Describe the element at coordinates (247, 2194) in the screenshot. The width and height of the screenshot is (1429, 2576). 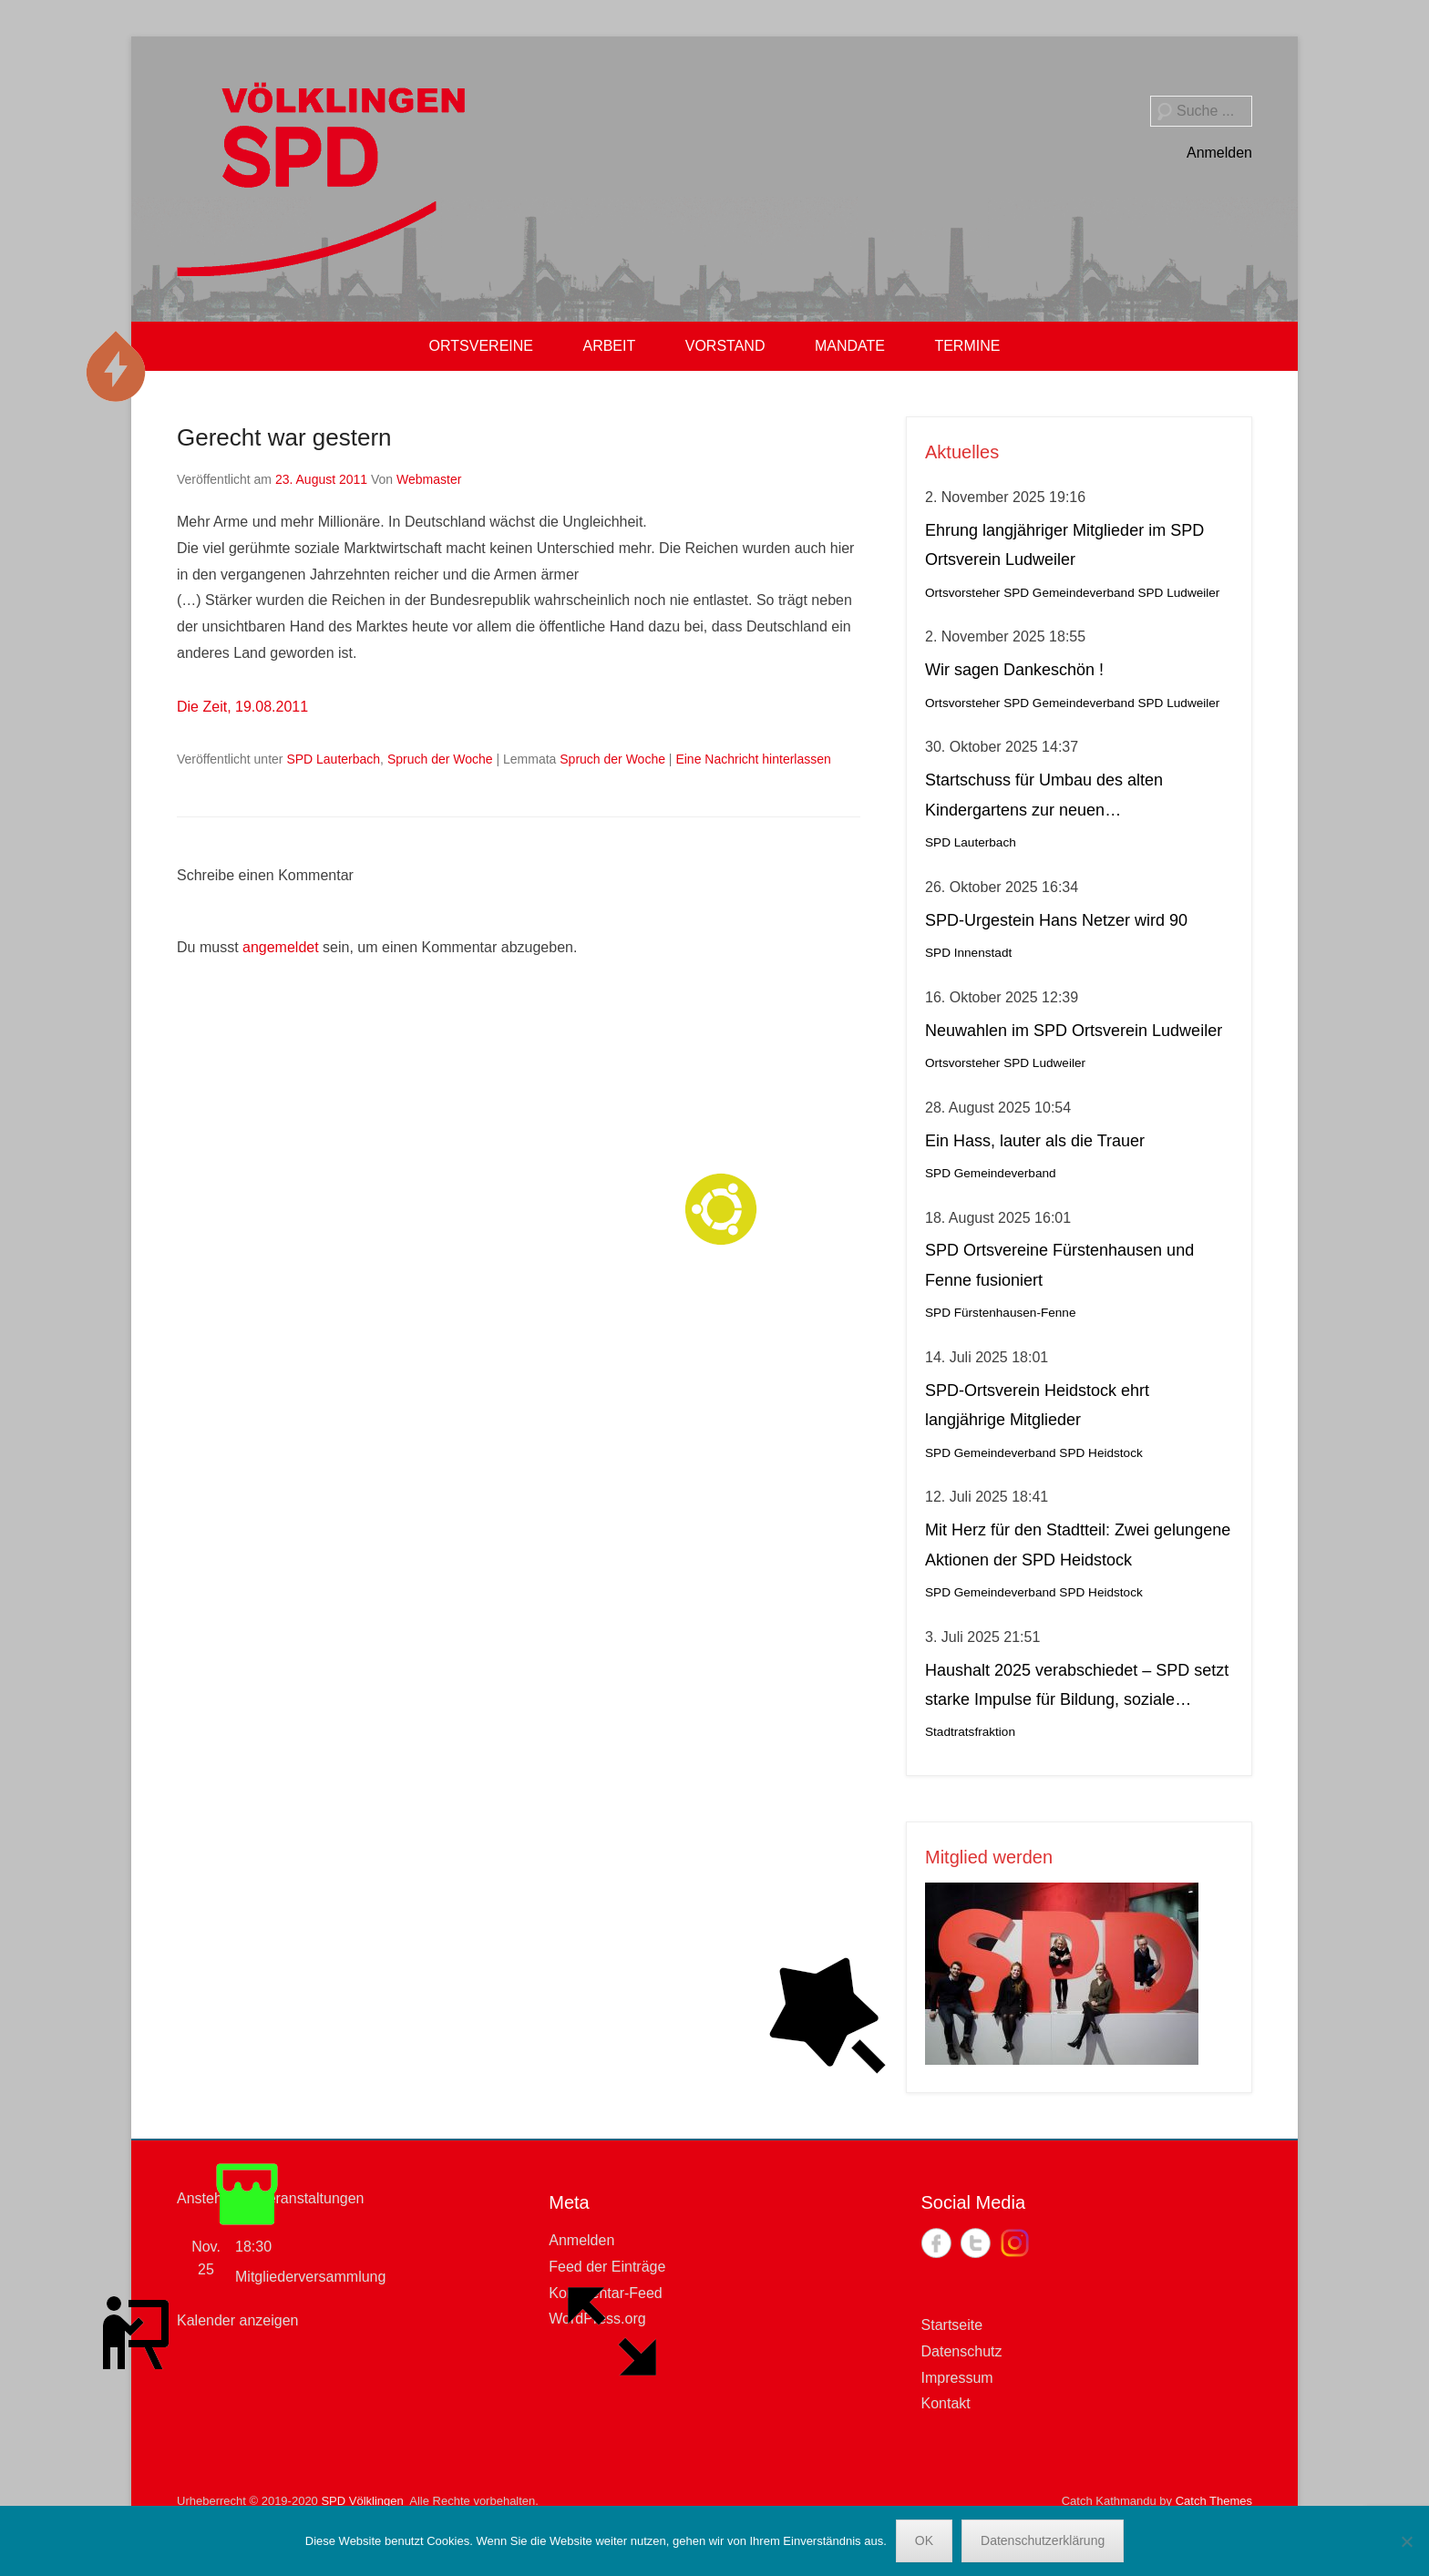
I see `access the online store or marketplace` at that location.